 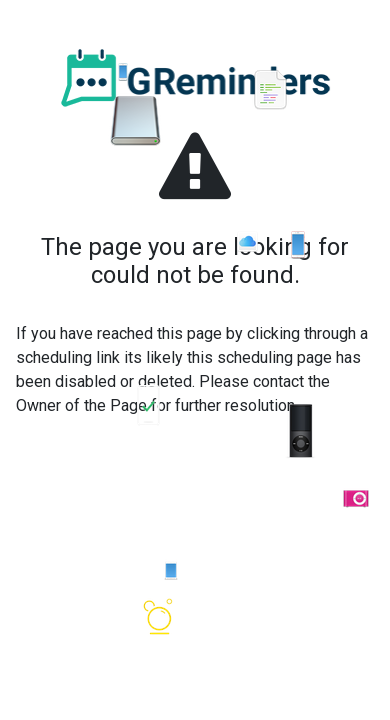 What do you see at coordinates (356, 494) in the screenshot?
I see `iPod shuffle device connected` at bounding box center [356, 494].